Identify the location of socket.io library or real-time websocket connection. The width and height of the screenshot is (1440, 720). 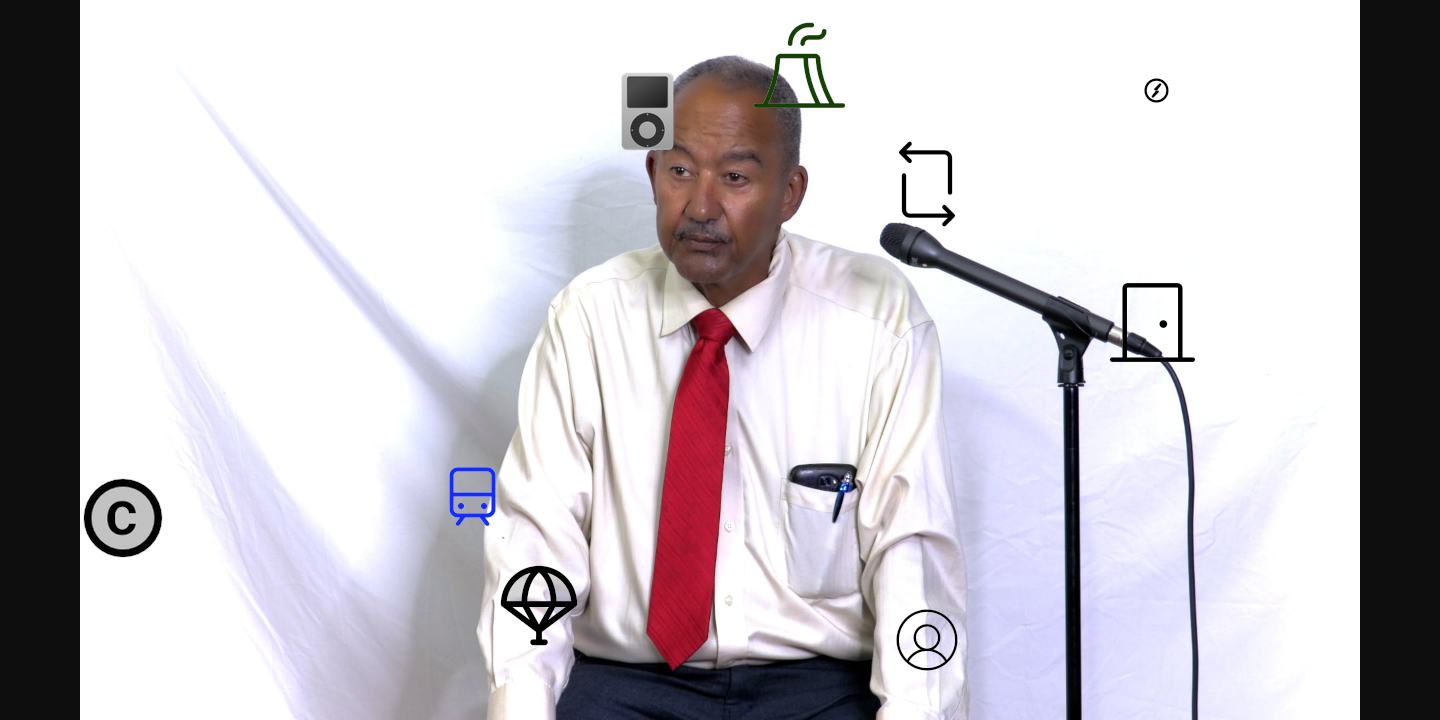
(1156, 90).